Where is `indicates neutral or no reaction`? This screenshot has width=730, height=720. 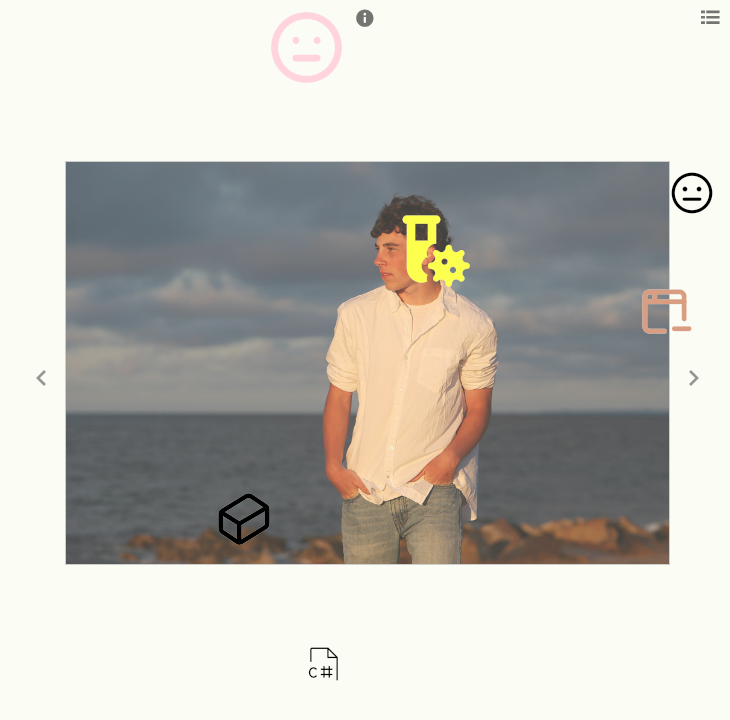
indicates neutral or no reaction is located at coordinates (306, 47).